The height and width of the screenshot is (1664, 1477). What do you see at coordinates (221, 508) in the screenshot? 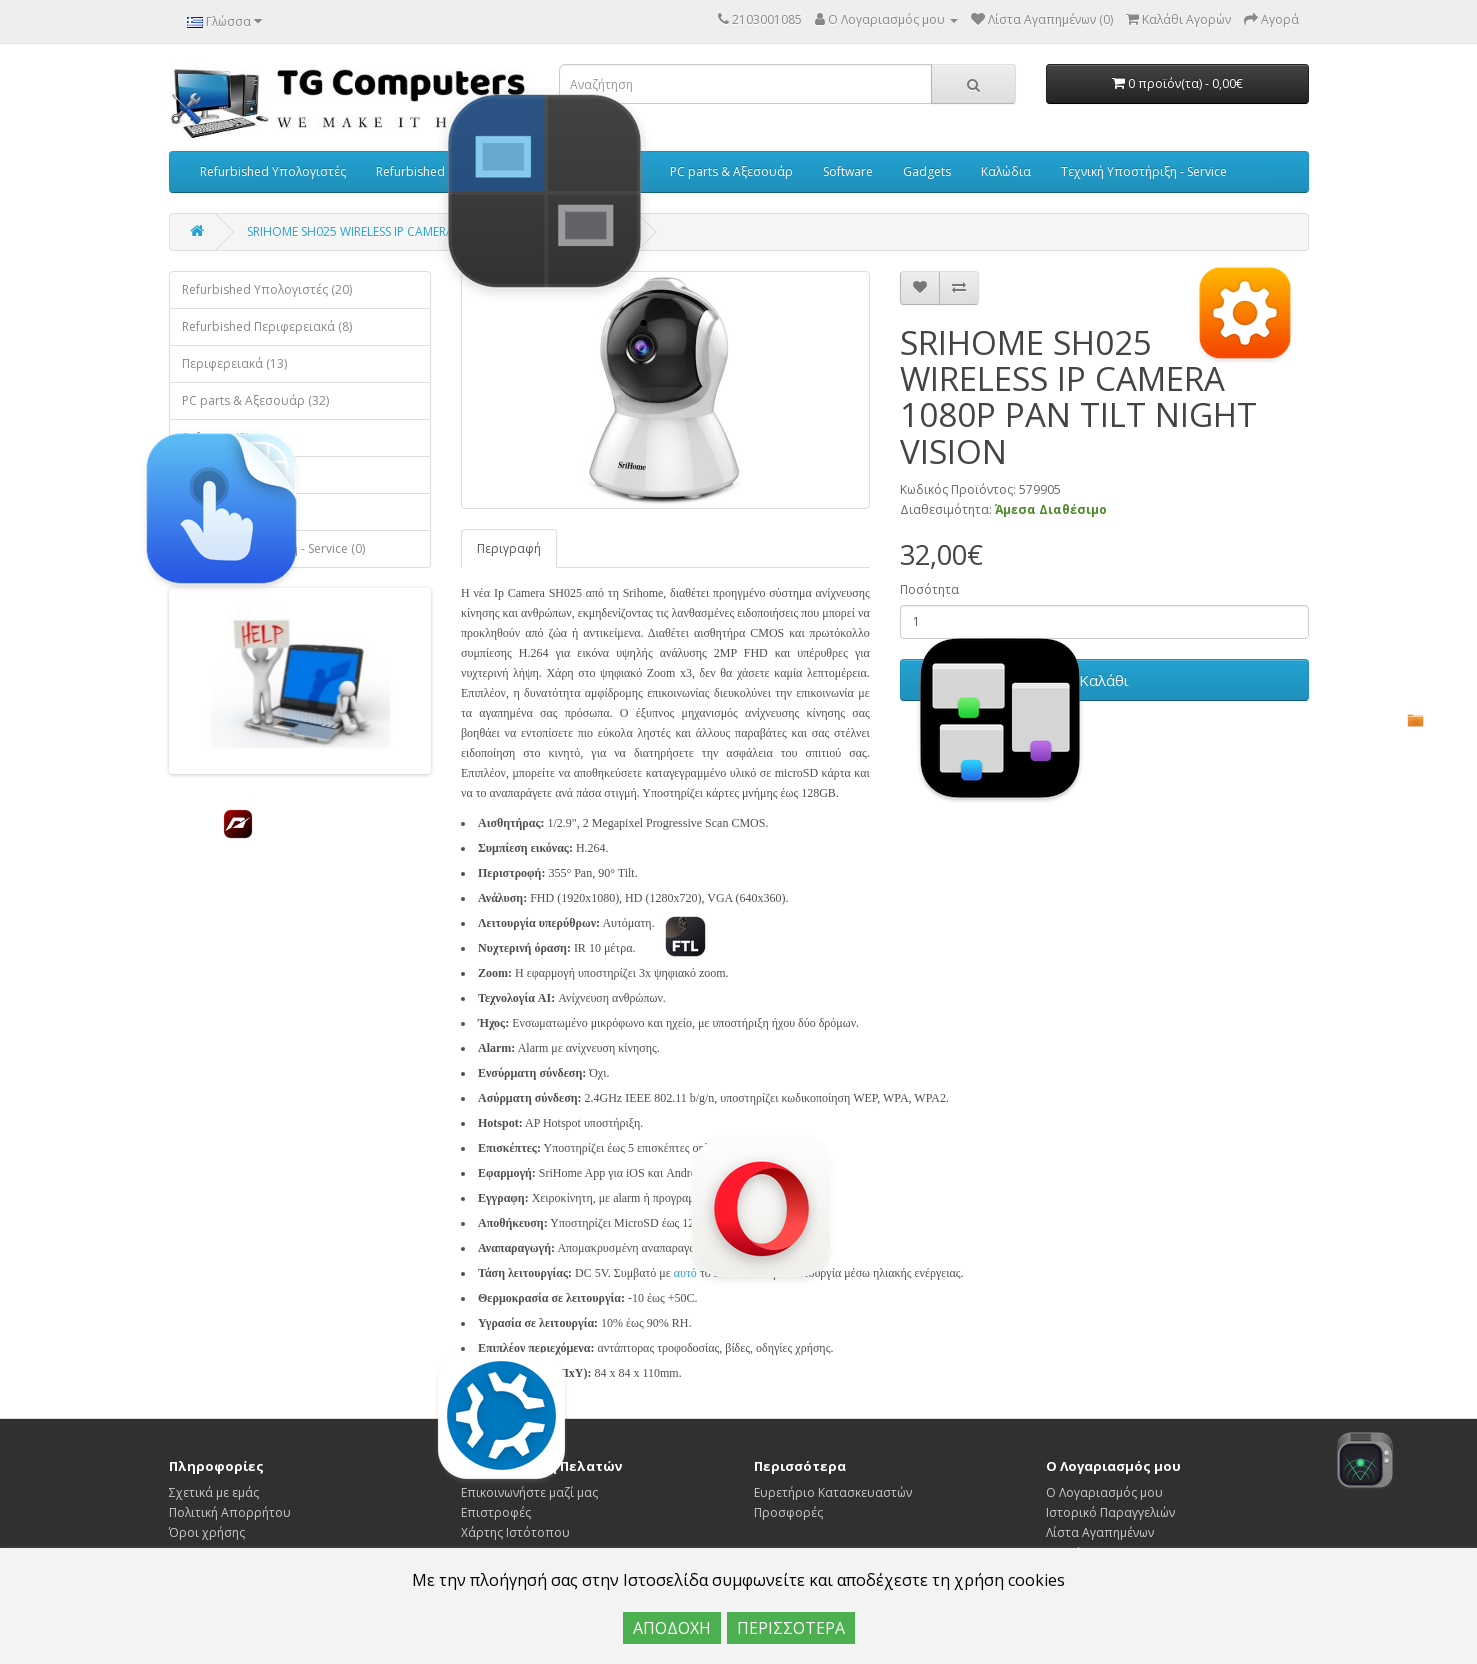
I see `open touchscreen settings and preferences` at bounding box center [221, 508].